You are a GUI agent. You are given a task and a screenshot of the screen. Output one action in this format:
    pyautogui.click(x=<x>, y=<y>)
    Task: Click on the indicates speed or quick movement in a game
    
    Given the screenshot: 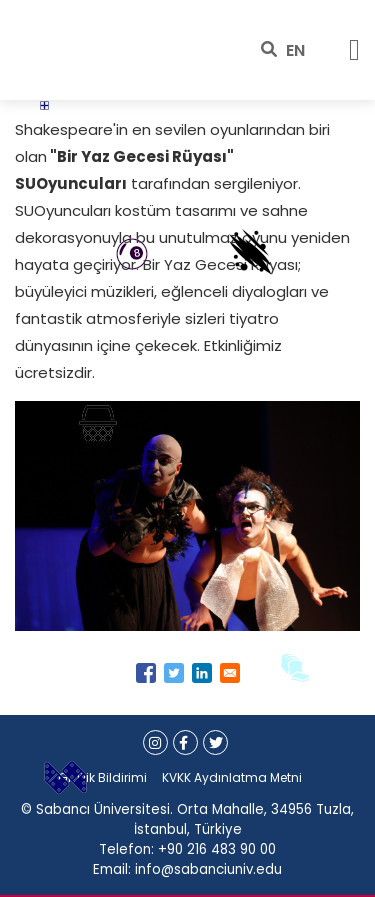 What is the action you would take?
    pyautogui.click(x=251, y=251)
    